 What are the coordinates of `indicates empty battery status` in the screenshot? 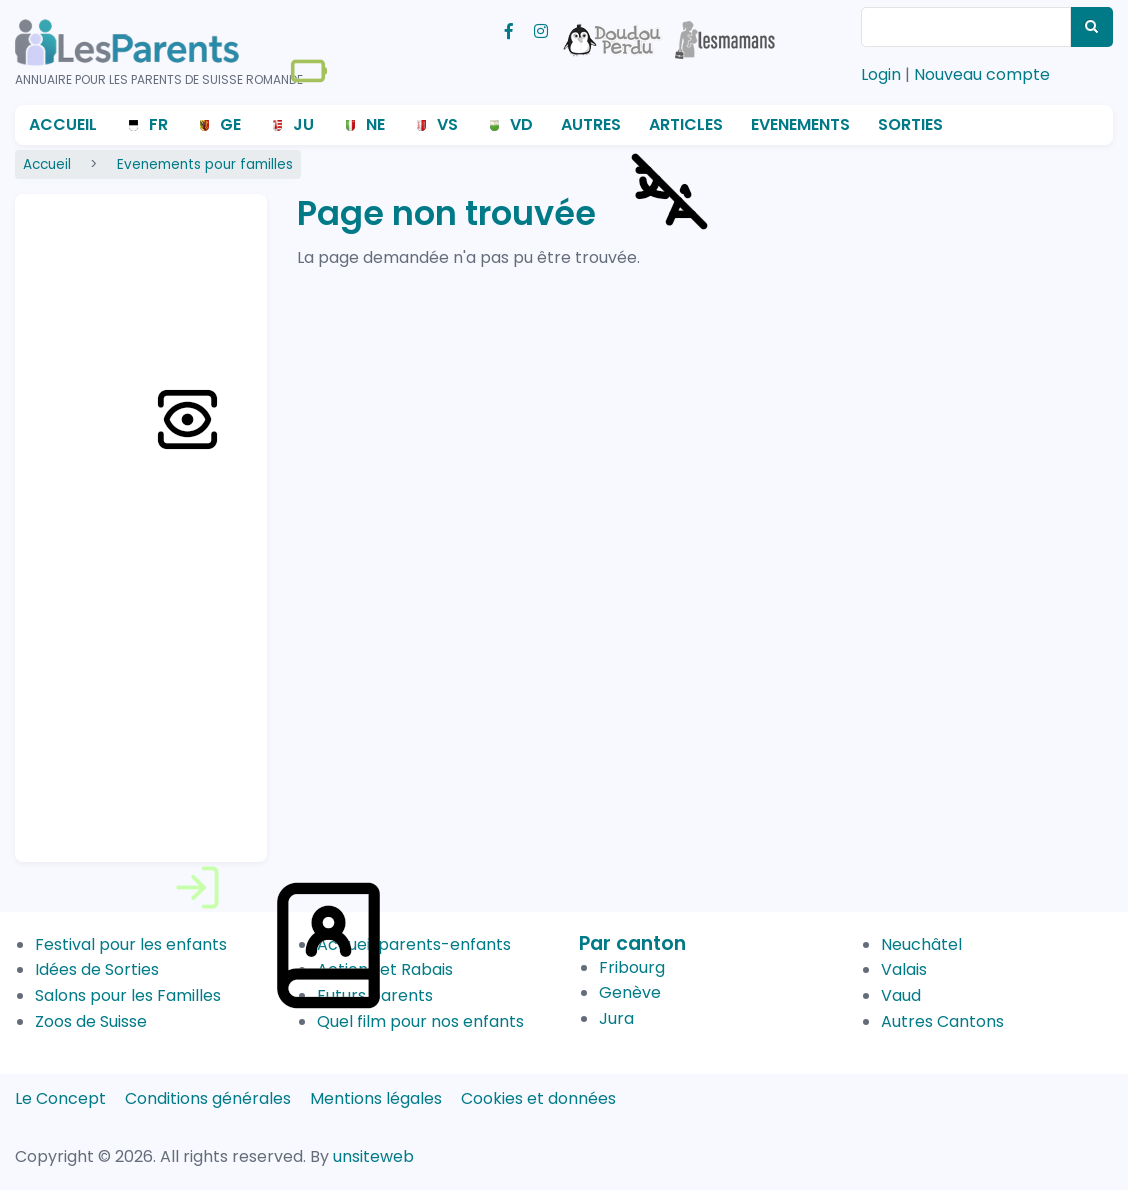 It's located at (308, 69).